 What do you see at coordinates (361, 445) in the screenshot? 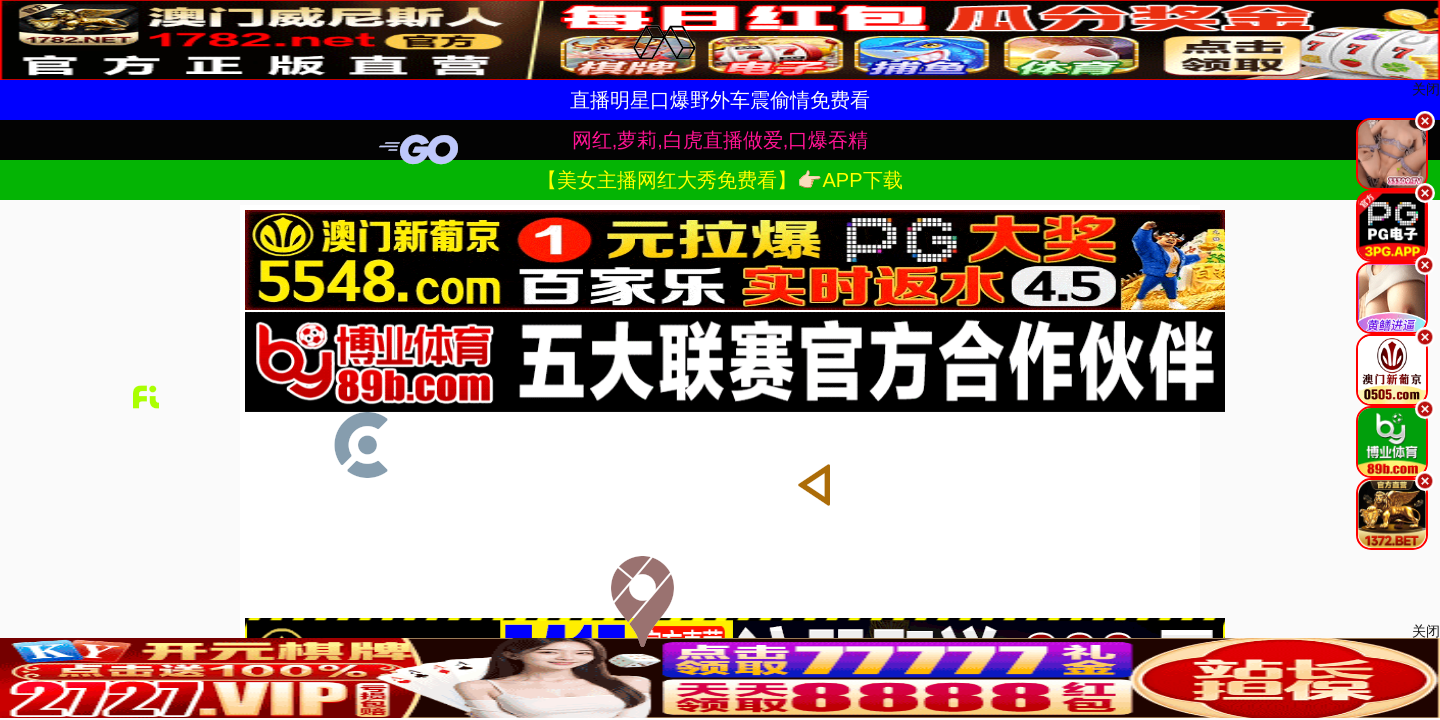
I see `clerk authentication service logo` at bounding box center [361, 445].